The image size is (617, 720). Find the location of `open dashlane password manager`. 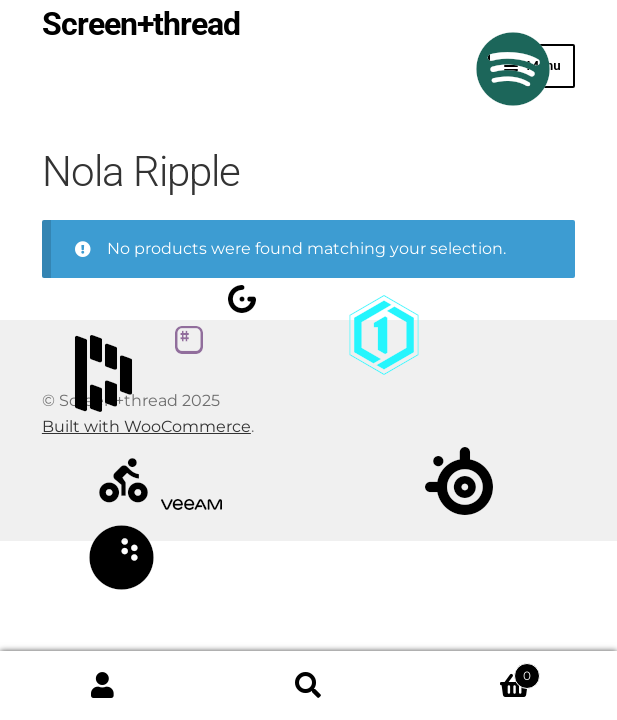

open dashlane password manager is located at coordinates (103, 373).